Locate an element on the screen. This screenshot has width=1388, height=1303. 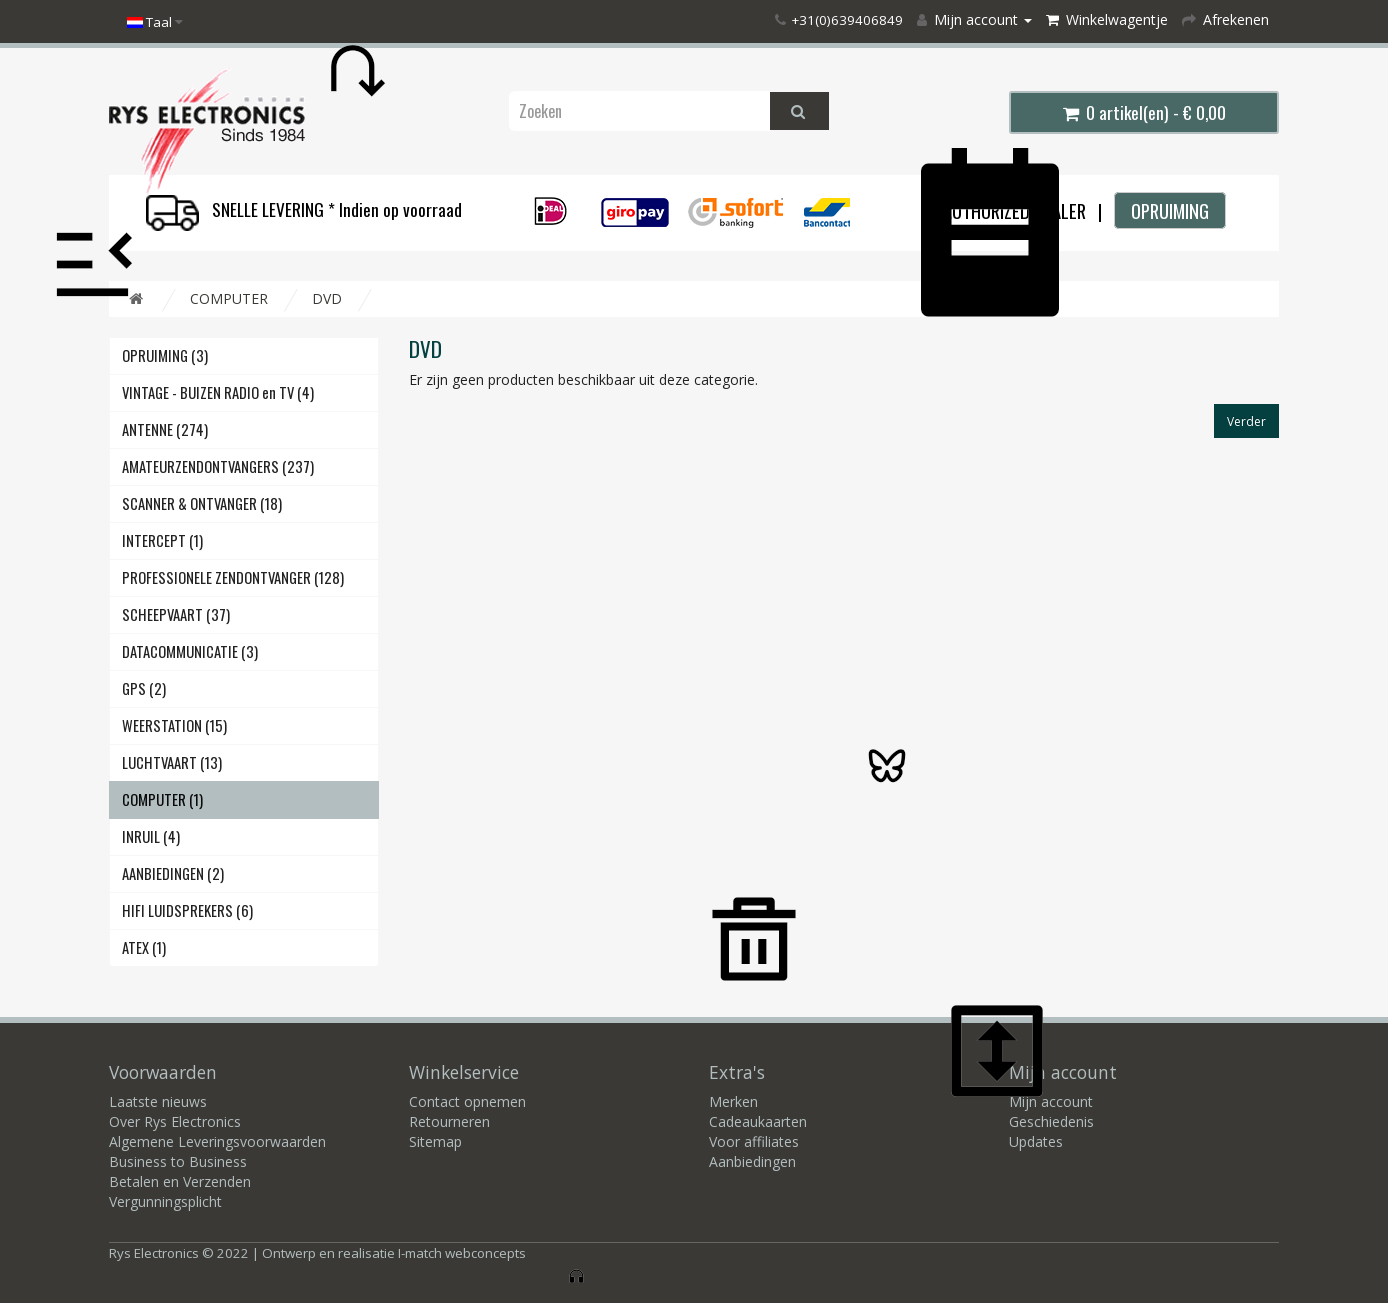
collapse the sidebar menu is located at coordinates (92, 264).